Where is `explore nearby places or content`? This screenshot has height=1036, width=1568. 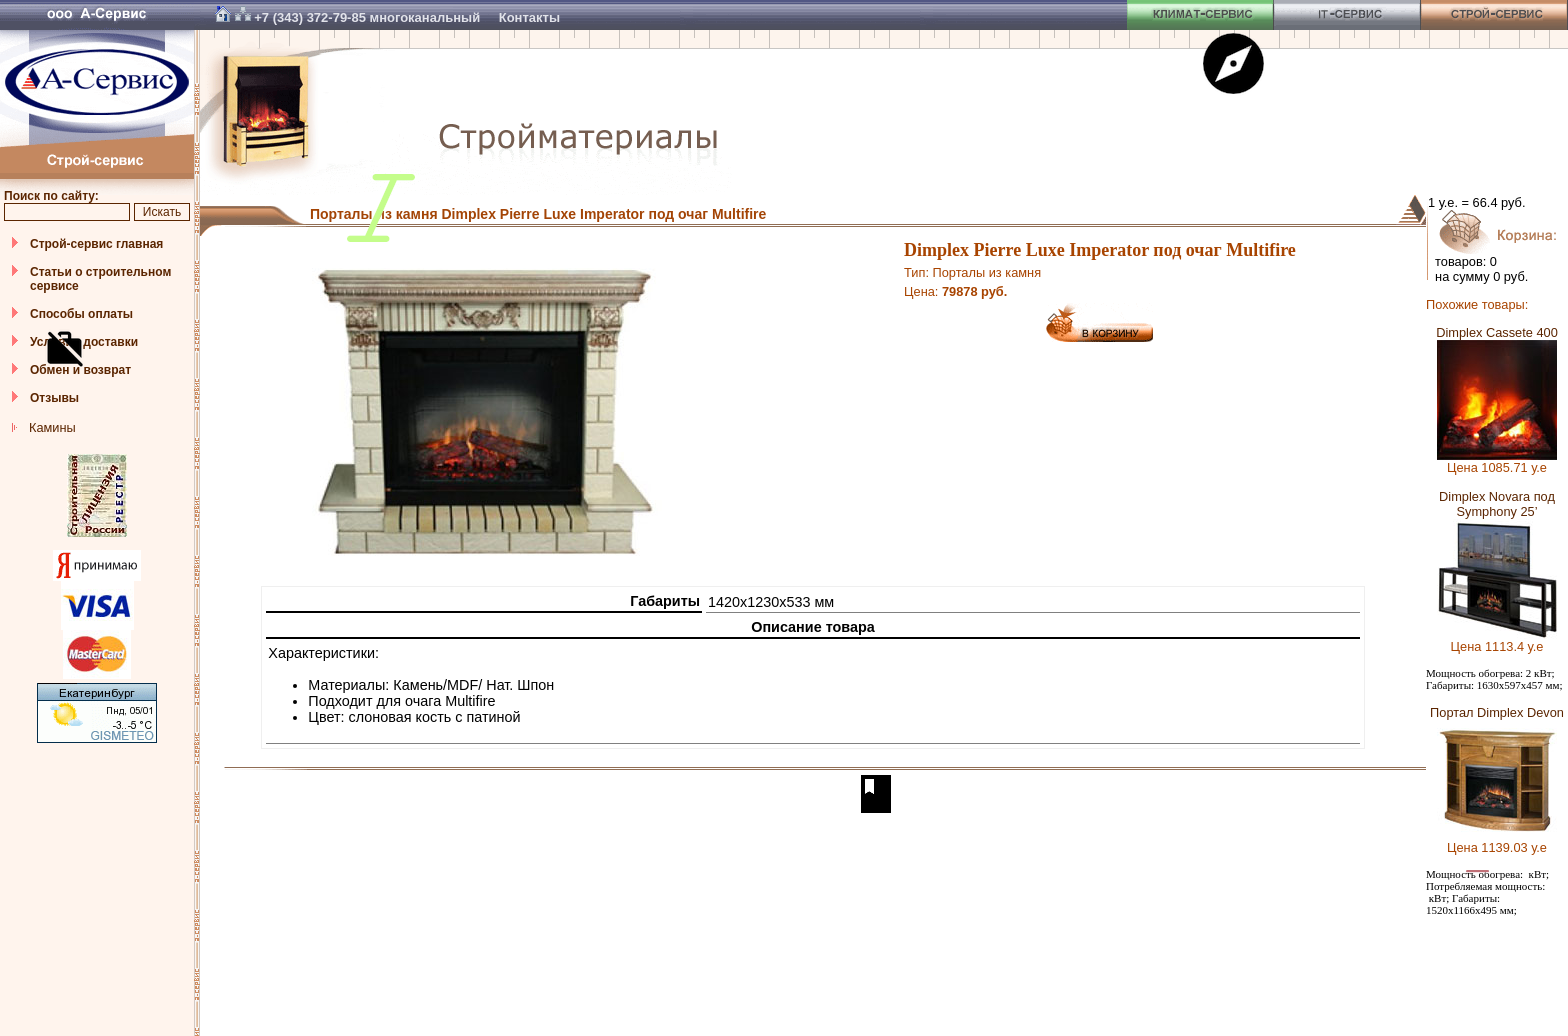 explore nearby places or content is located at coordinates (1233, 63).